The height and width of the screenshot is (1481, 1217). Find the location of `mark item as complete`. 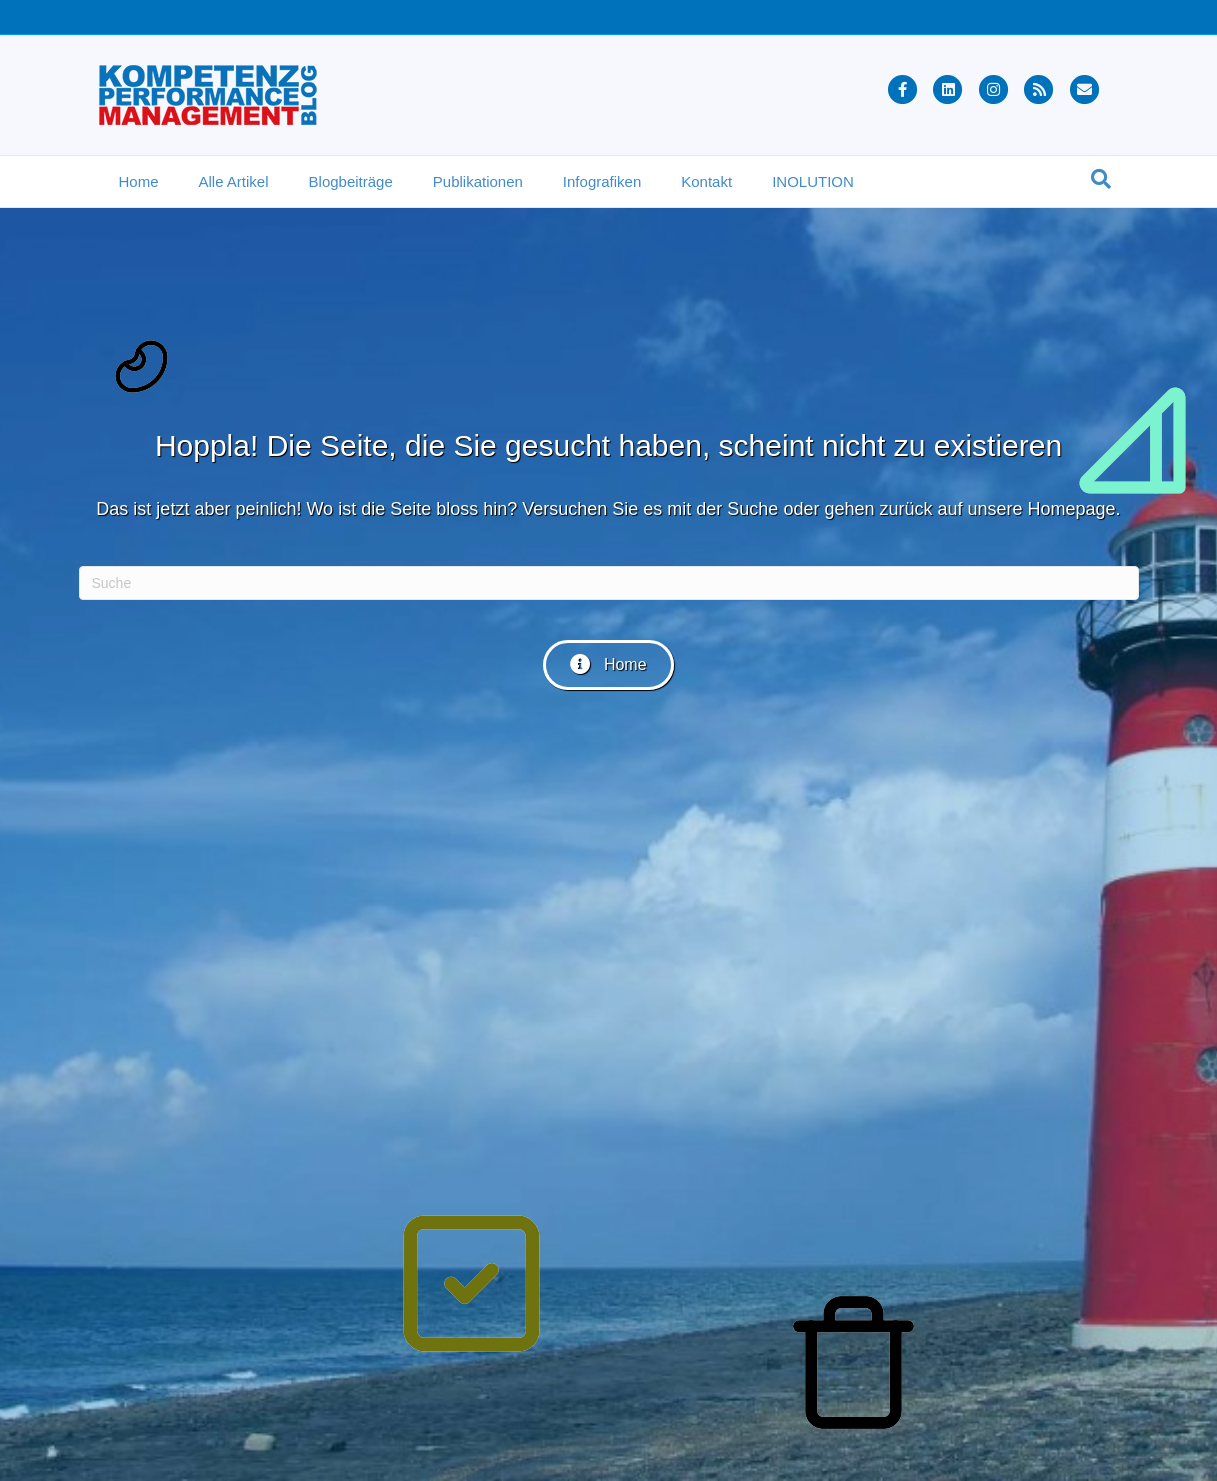

mark item as complete is located at coordinates (471, 1283).